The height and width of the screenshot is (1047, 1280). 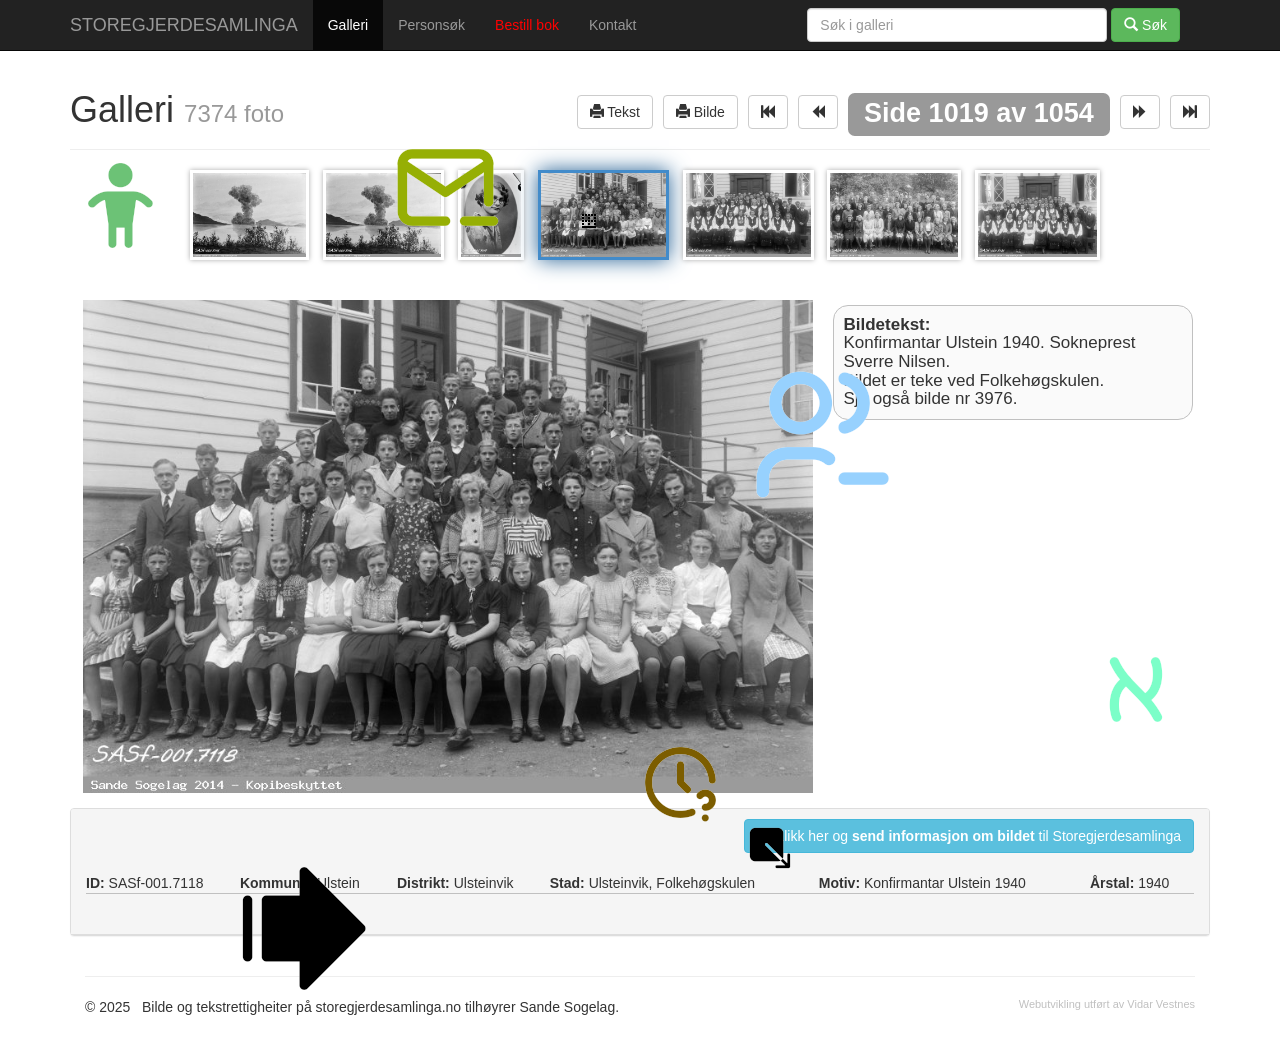 What do you see at coordinates (445, 187) in the screenshot?
I see `remove an email from your inbox` at bounding box center [445, 187].